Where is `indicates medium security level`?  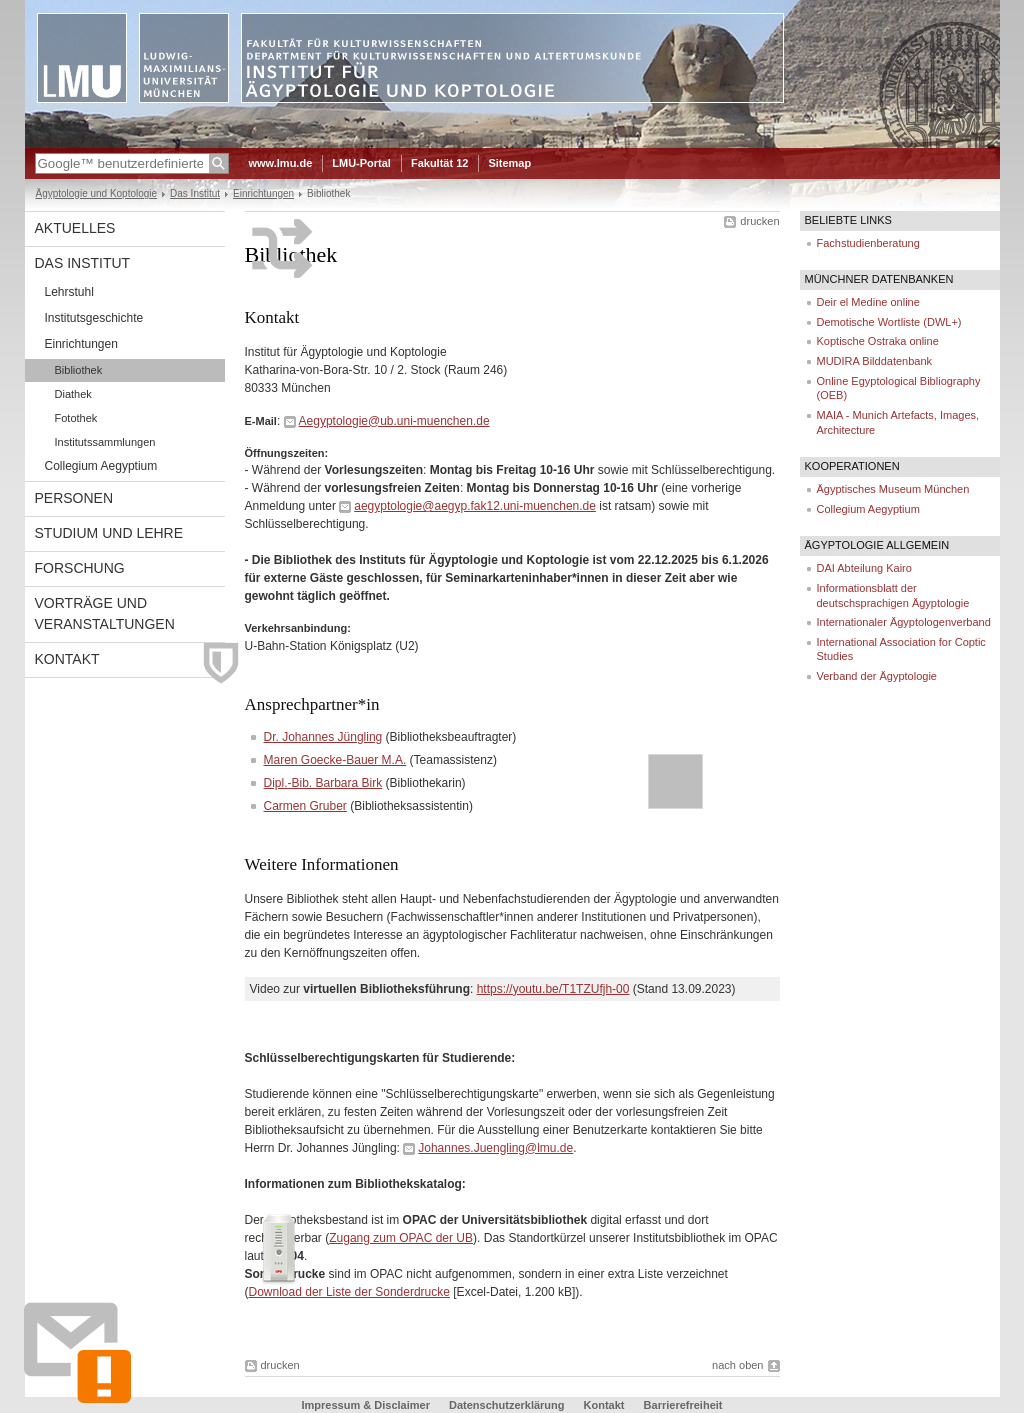
indicates medium security level is located at coordinates (221, 663).